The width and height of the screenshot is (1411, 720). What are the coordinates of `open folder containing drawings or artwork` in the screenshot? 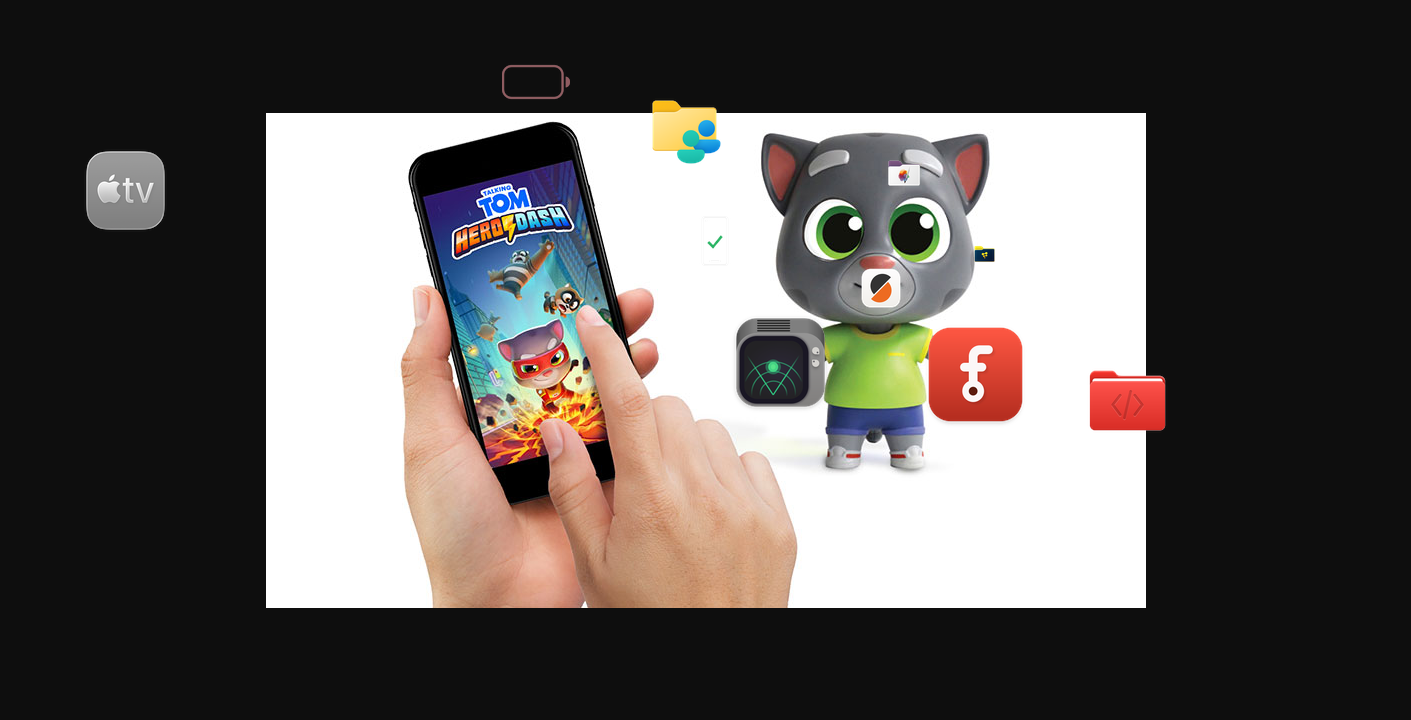 It's located at (904, 174).